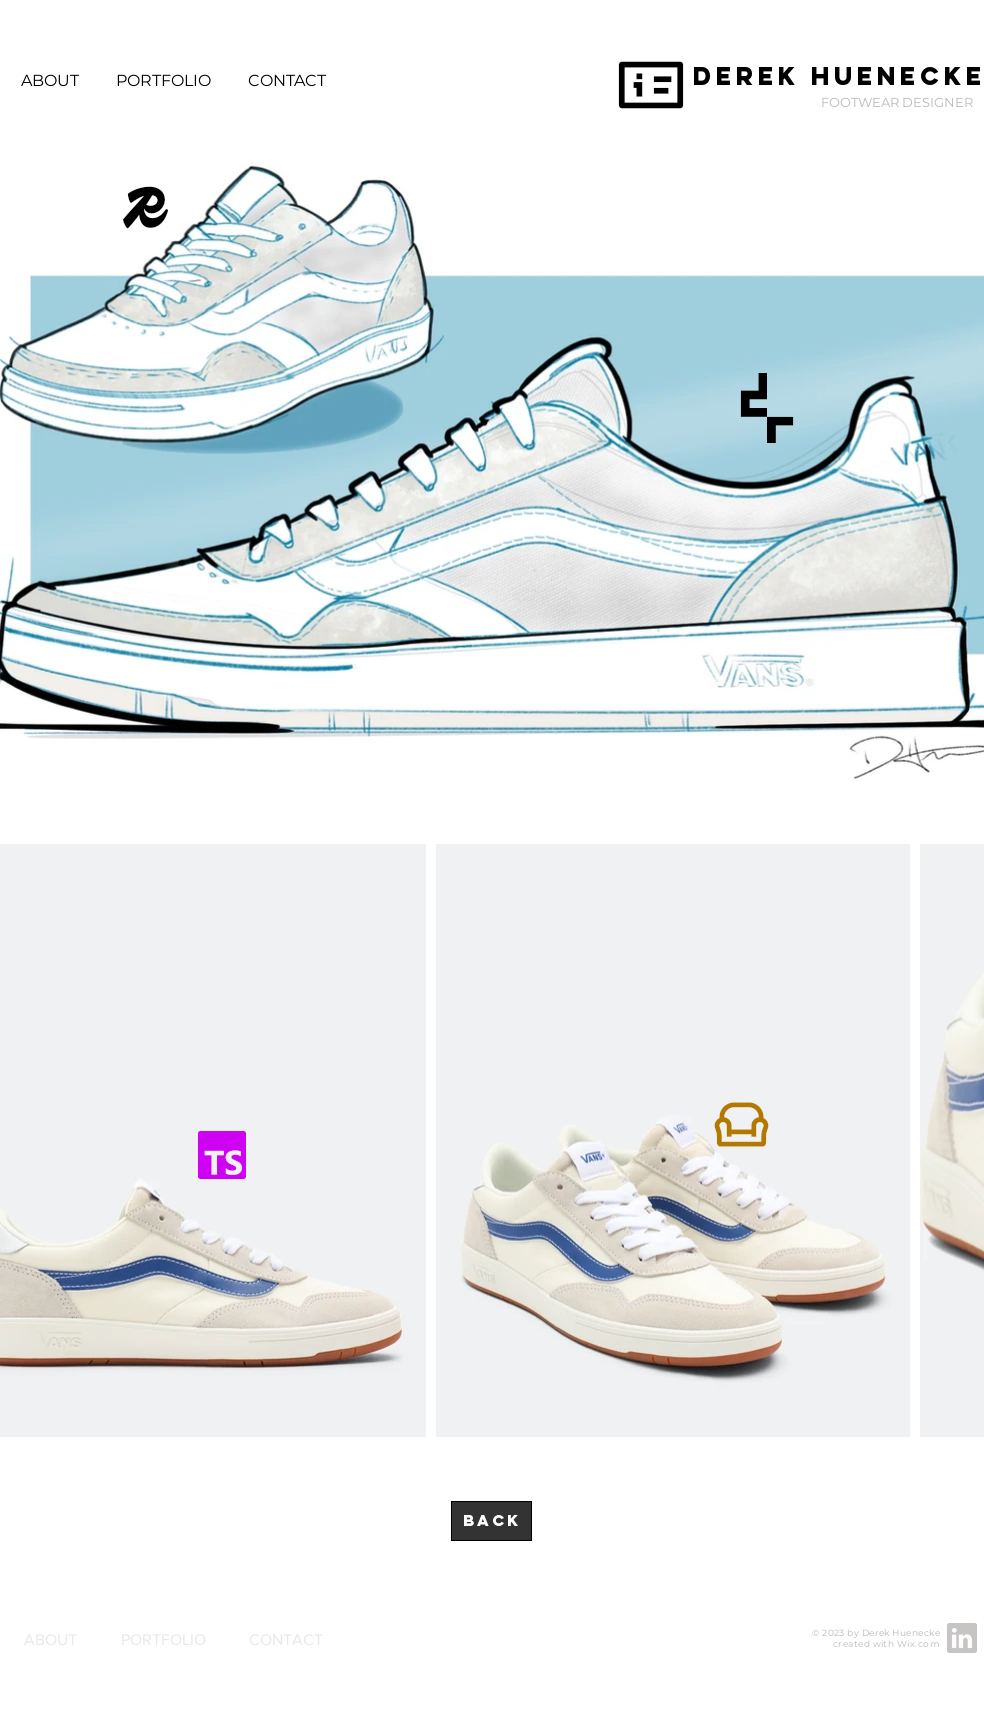  Describe the element at coordinates (767, 408) in the screenshot. I see `deepcool brand logo` at that location.